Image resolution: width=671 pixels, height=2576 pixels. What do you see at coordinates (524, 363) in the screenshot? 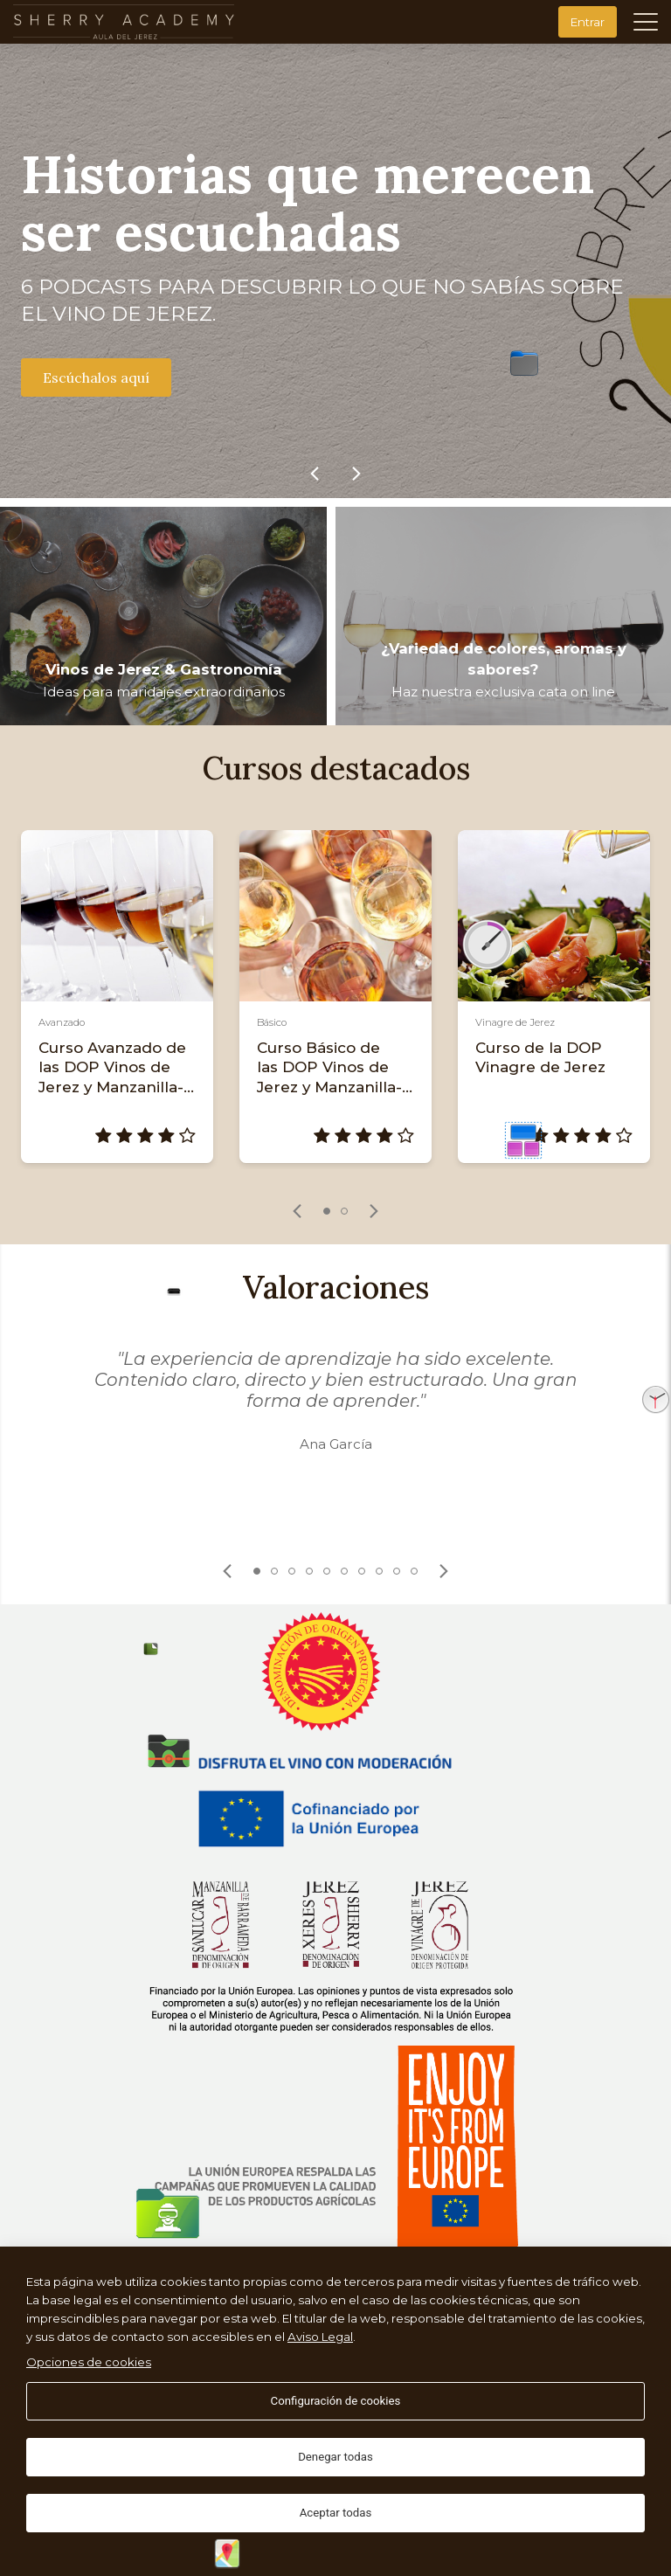
I see `open folder to view contents` at bounding box center [524, 363].